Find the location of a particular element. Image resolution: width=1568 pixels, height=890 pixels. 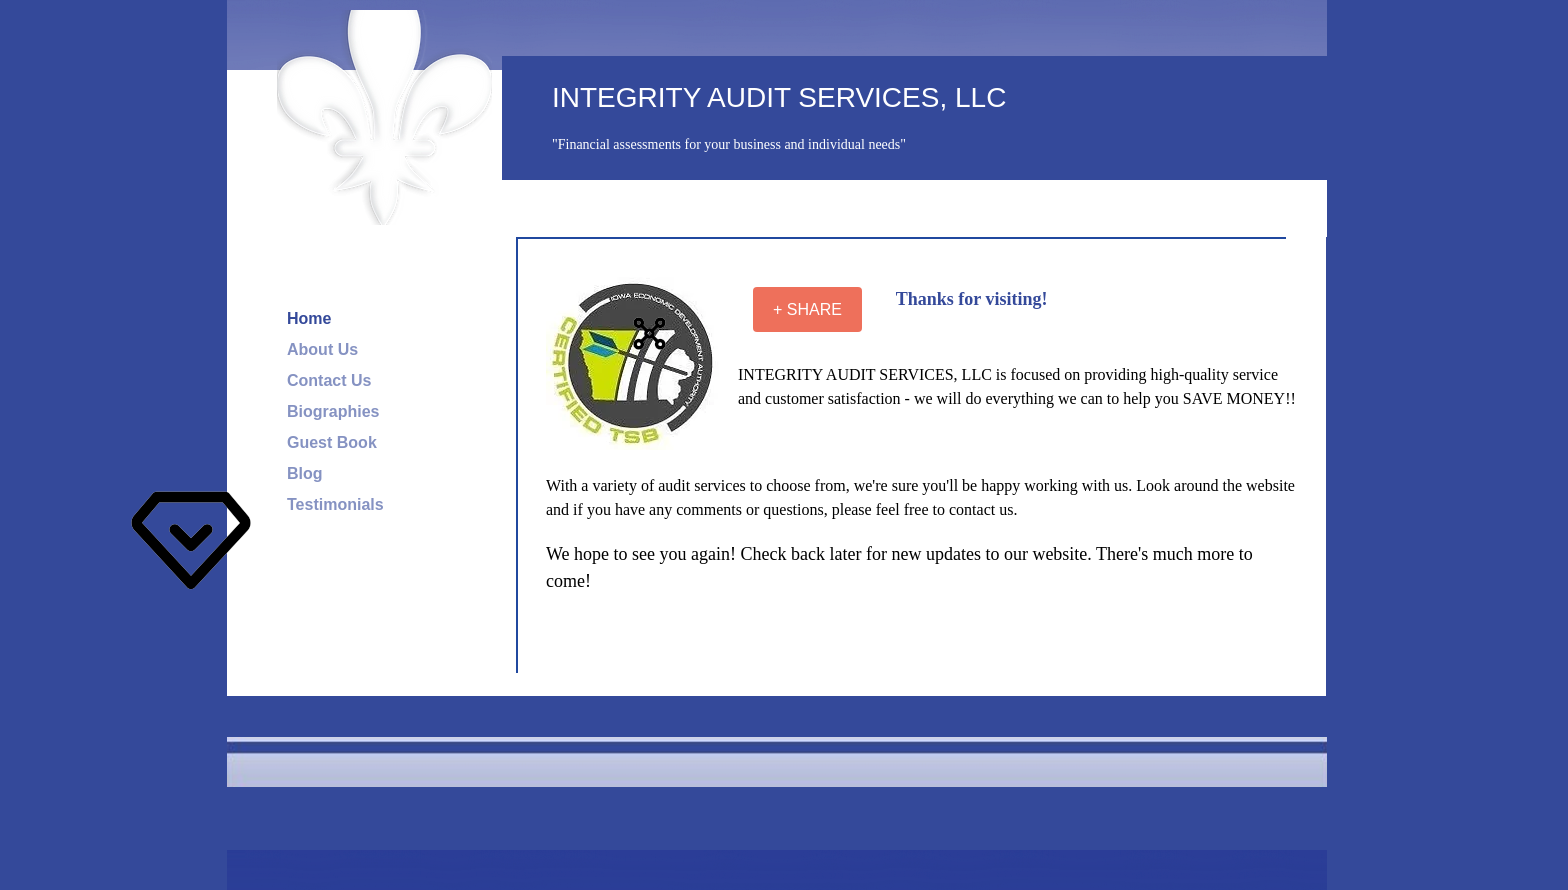

view star network topology is located at coordinates (649, 333).